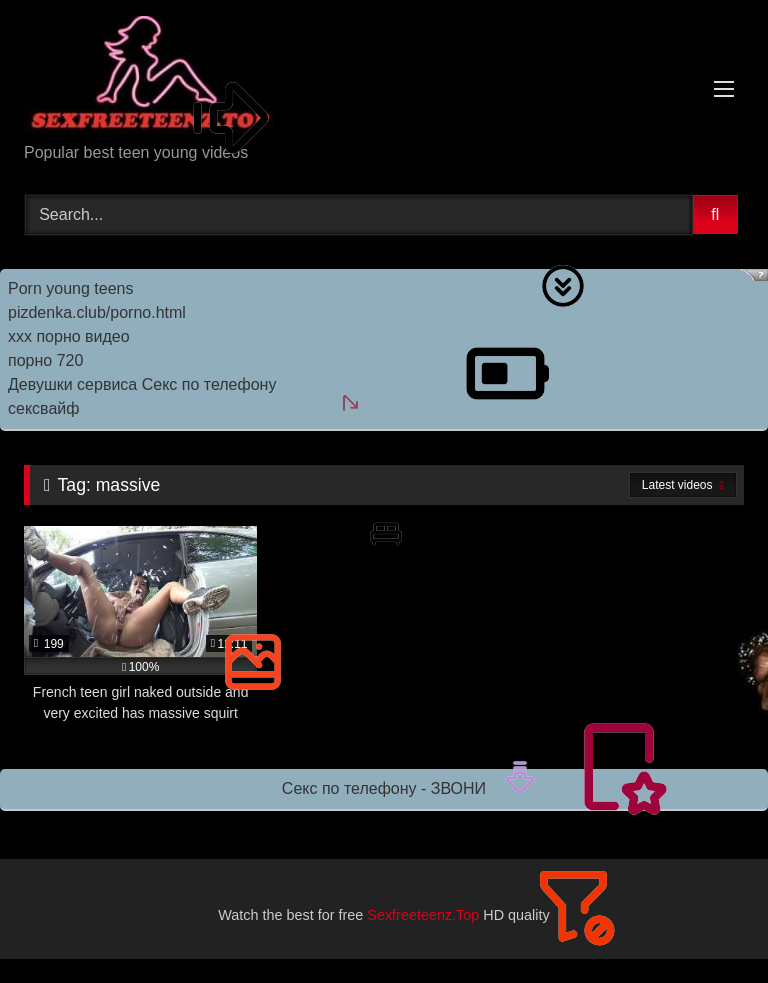  I want to click on add a new photo to your collection, so click(403, 52).